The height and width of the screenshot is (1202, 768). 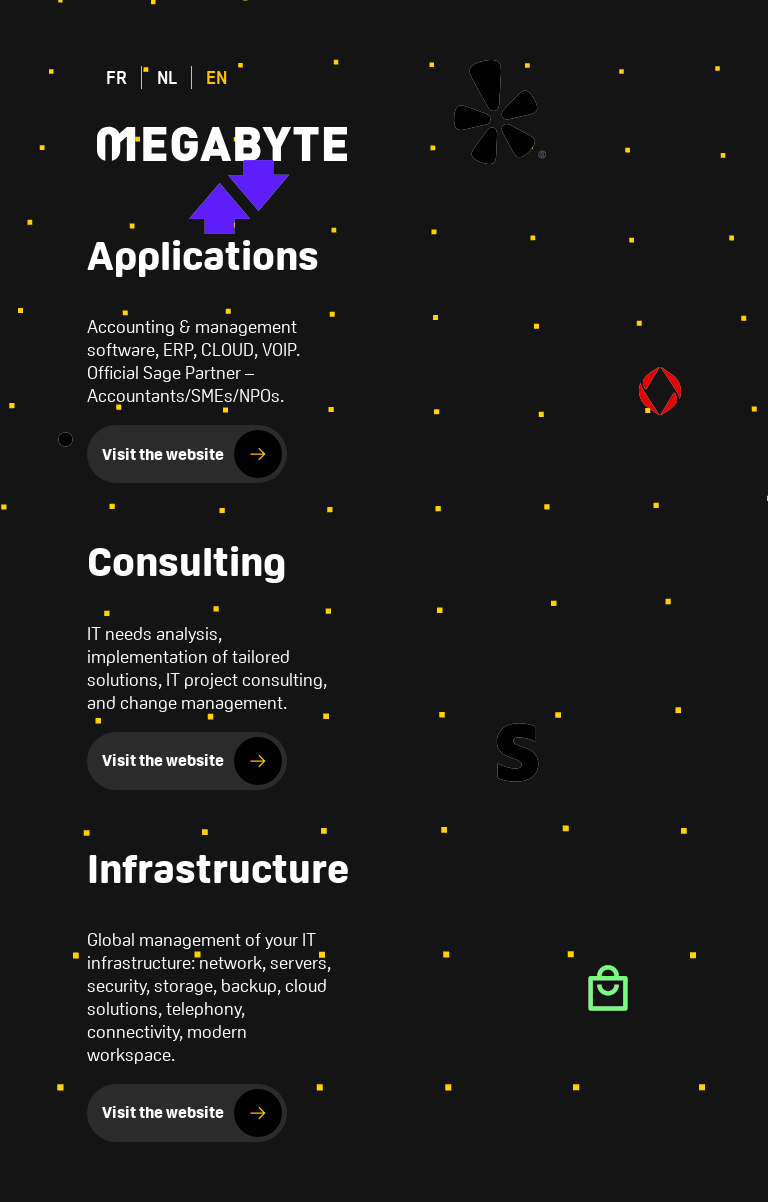 What do you see at coordinates (239, 197) in the screenshot?
I see `betfair logo` at bounding box center [239, 197].